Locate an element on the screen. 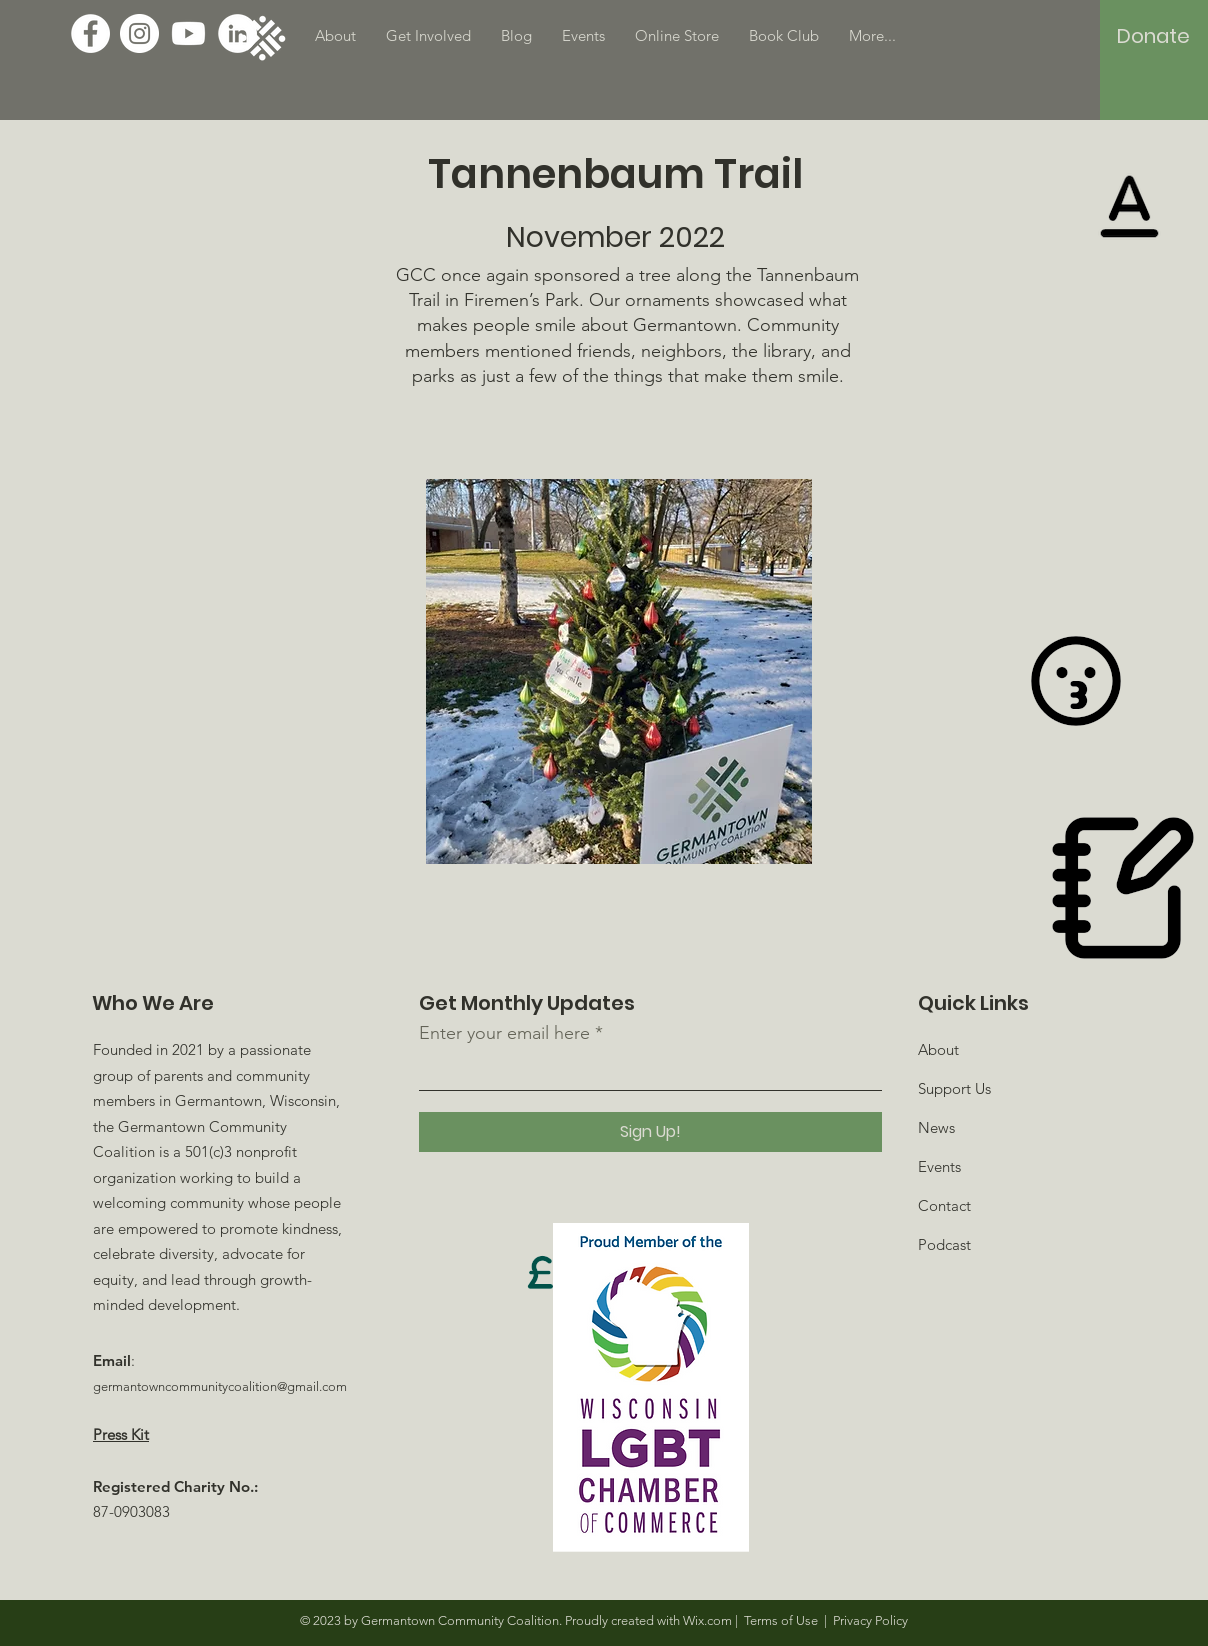 Image resolution: width=1208 pixels, height=1646 pixels. send a kiss emoji reaction is located at coordinates (1076, 681).